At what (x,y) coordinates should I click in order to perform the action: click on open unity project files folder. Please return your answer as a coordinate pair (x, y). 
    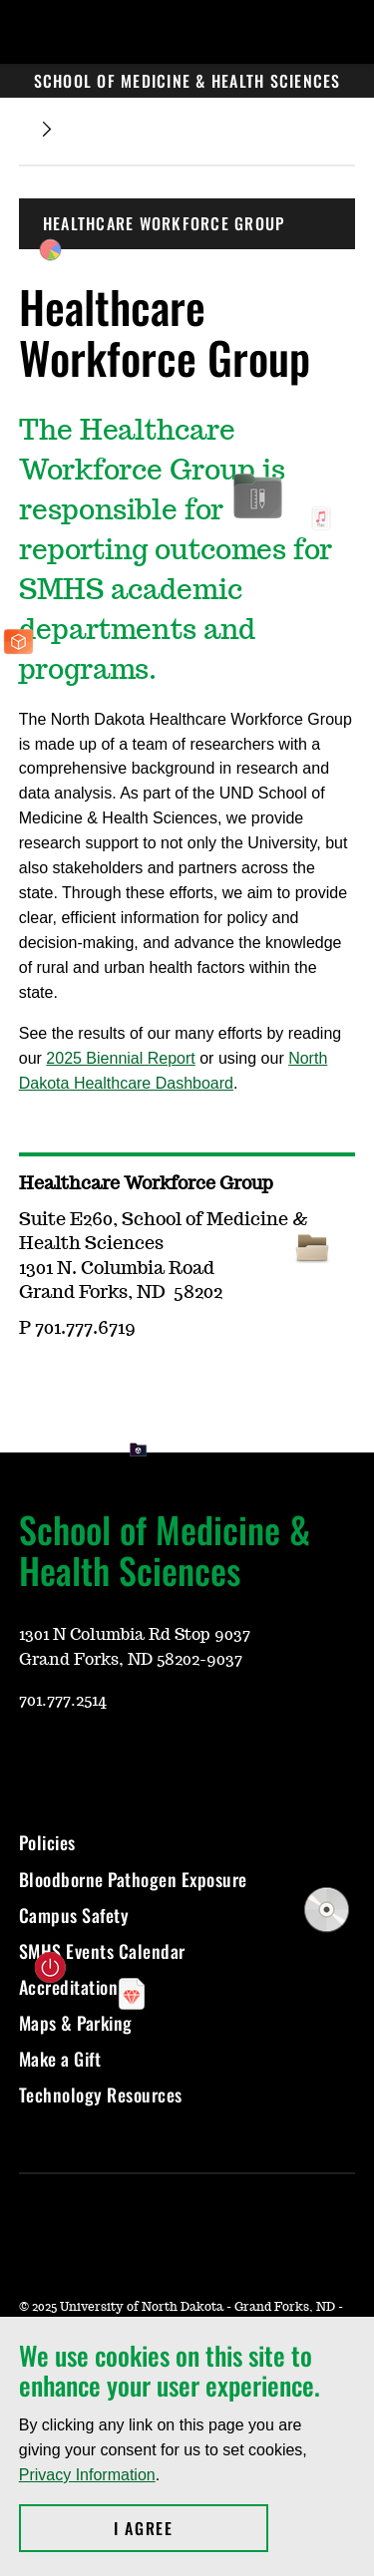
    Looking at the image, I should click on (138, 1449).